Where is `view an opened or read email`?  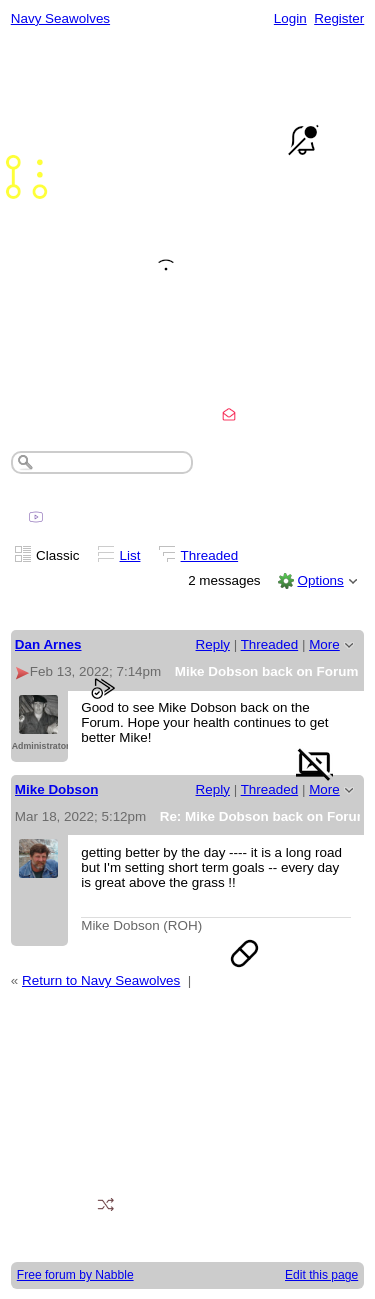 view an opened or read email is located at coordinates (229, 415).